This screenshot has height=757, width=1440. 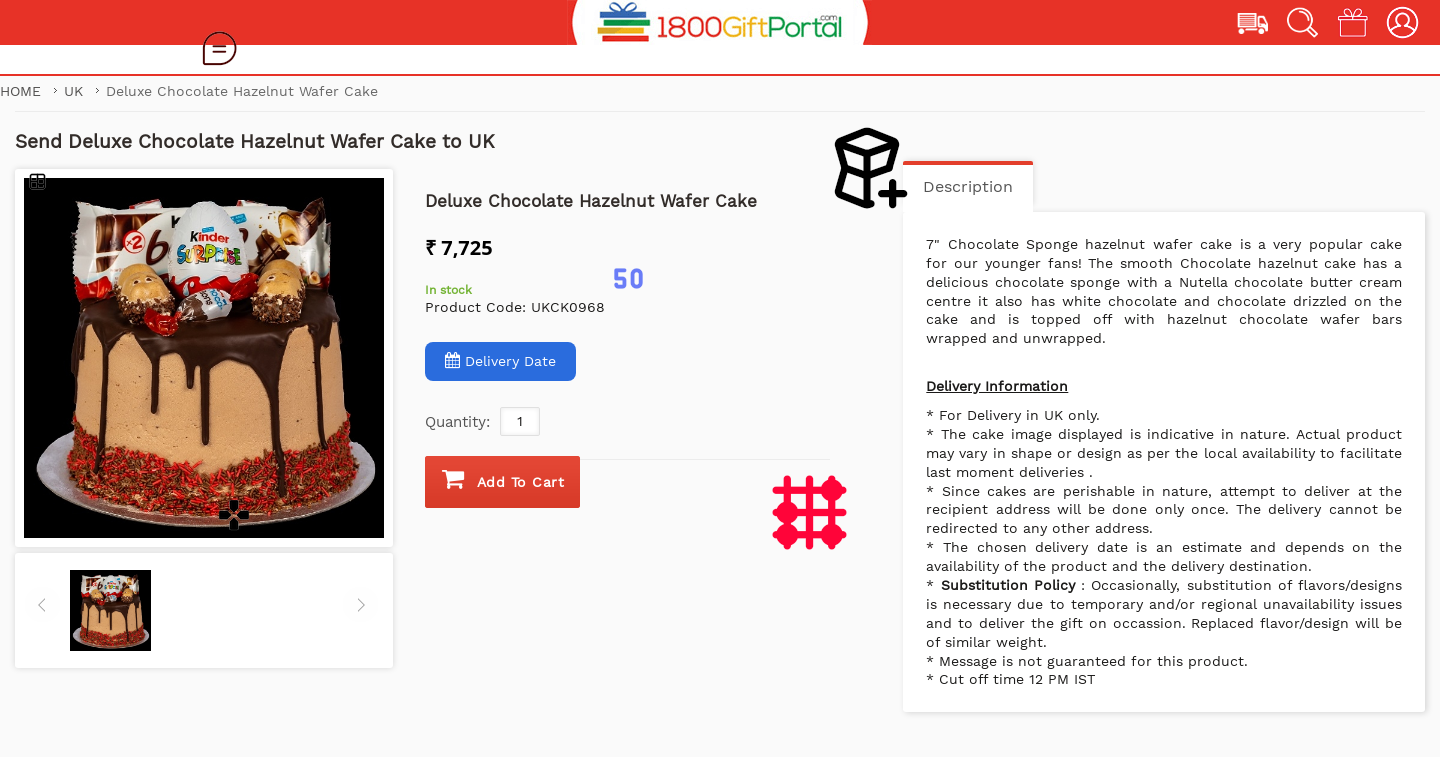 I want to click on indicates a count or quantity of 50, so click(x=628, y=278).